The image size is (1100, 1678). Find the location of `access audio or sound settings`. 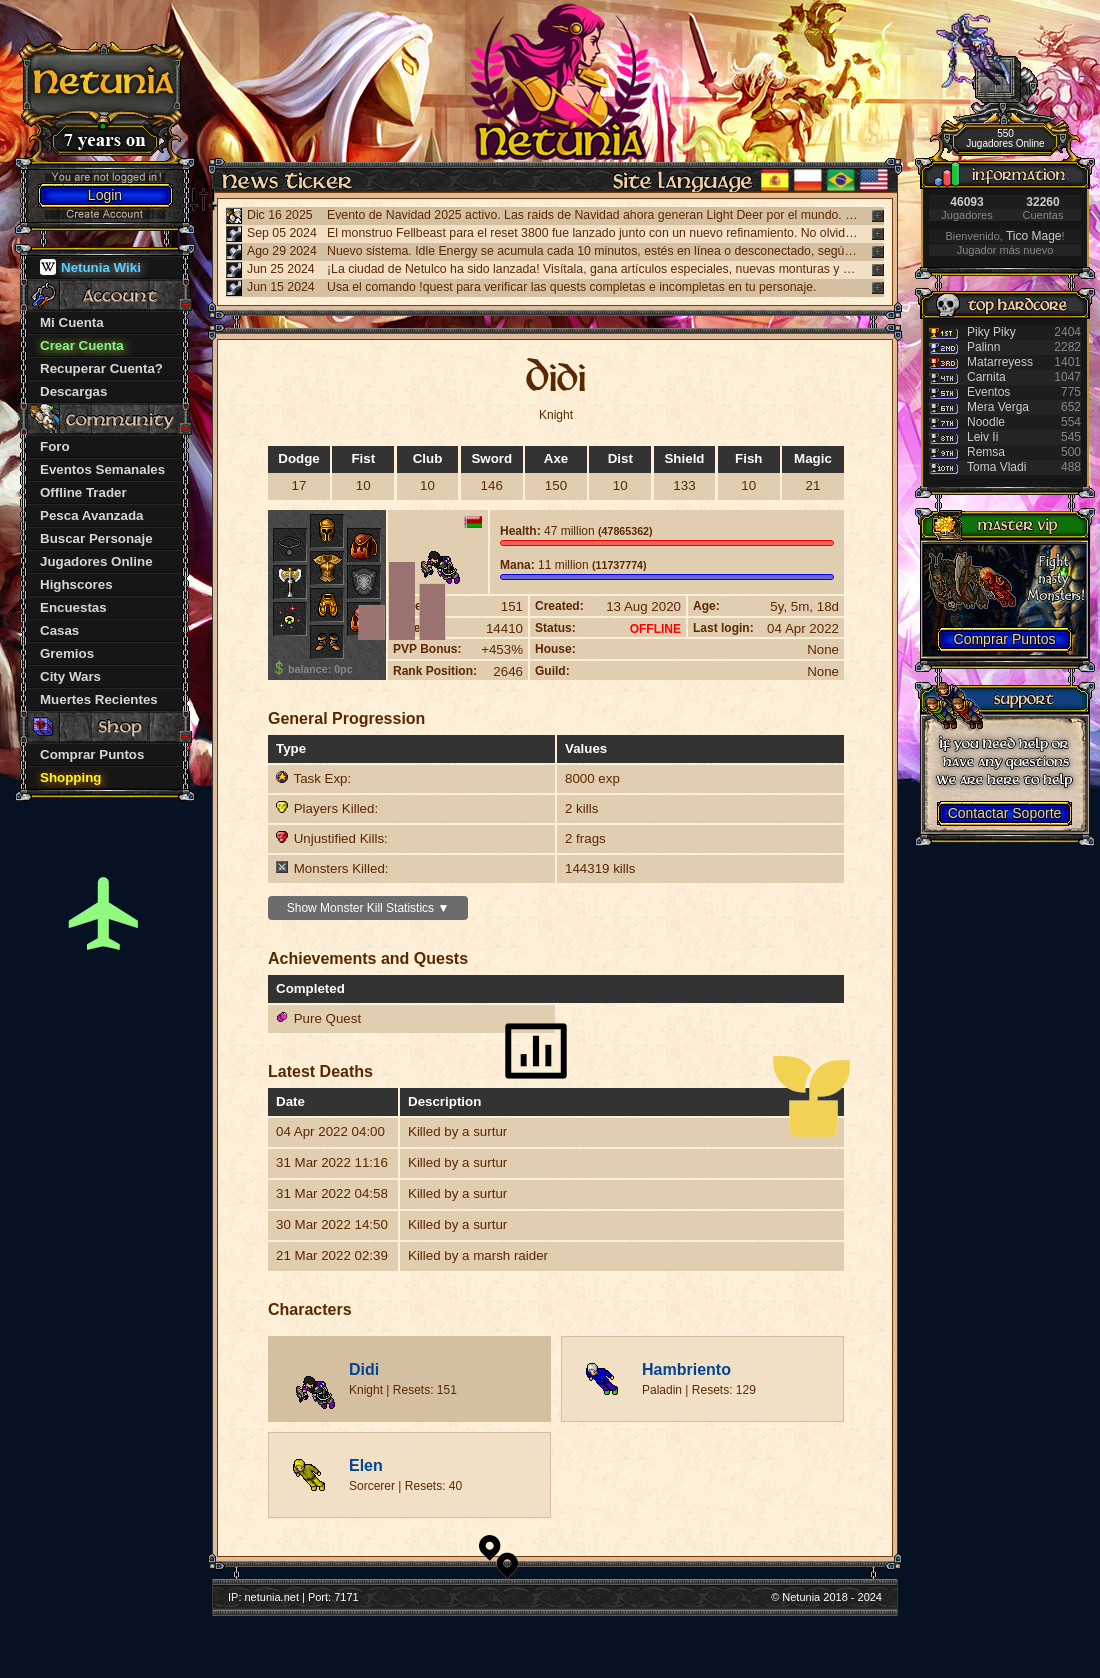

access audio or sound settings is located at coordinates (203, 199).